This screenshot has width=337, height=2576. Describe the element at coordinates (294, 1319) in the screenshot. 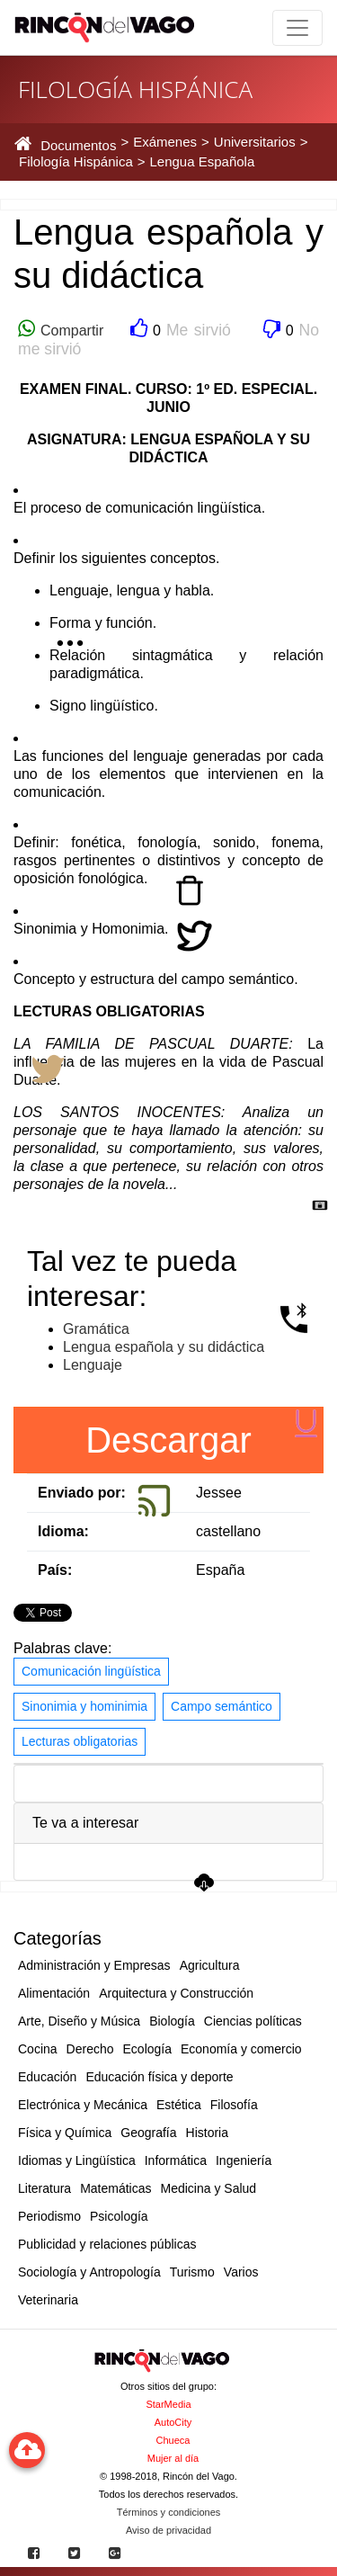

I see `indicates an active call using a bluetooth speaker` at that location.